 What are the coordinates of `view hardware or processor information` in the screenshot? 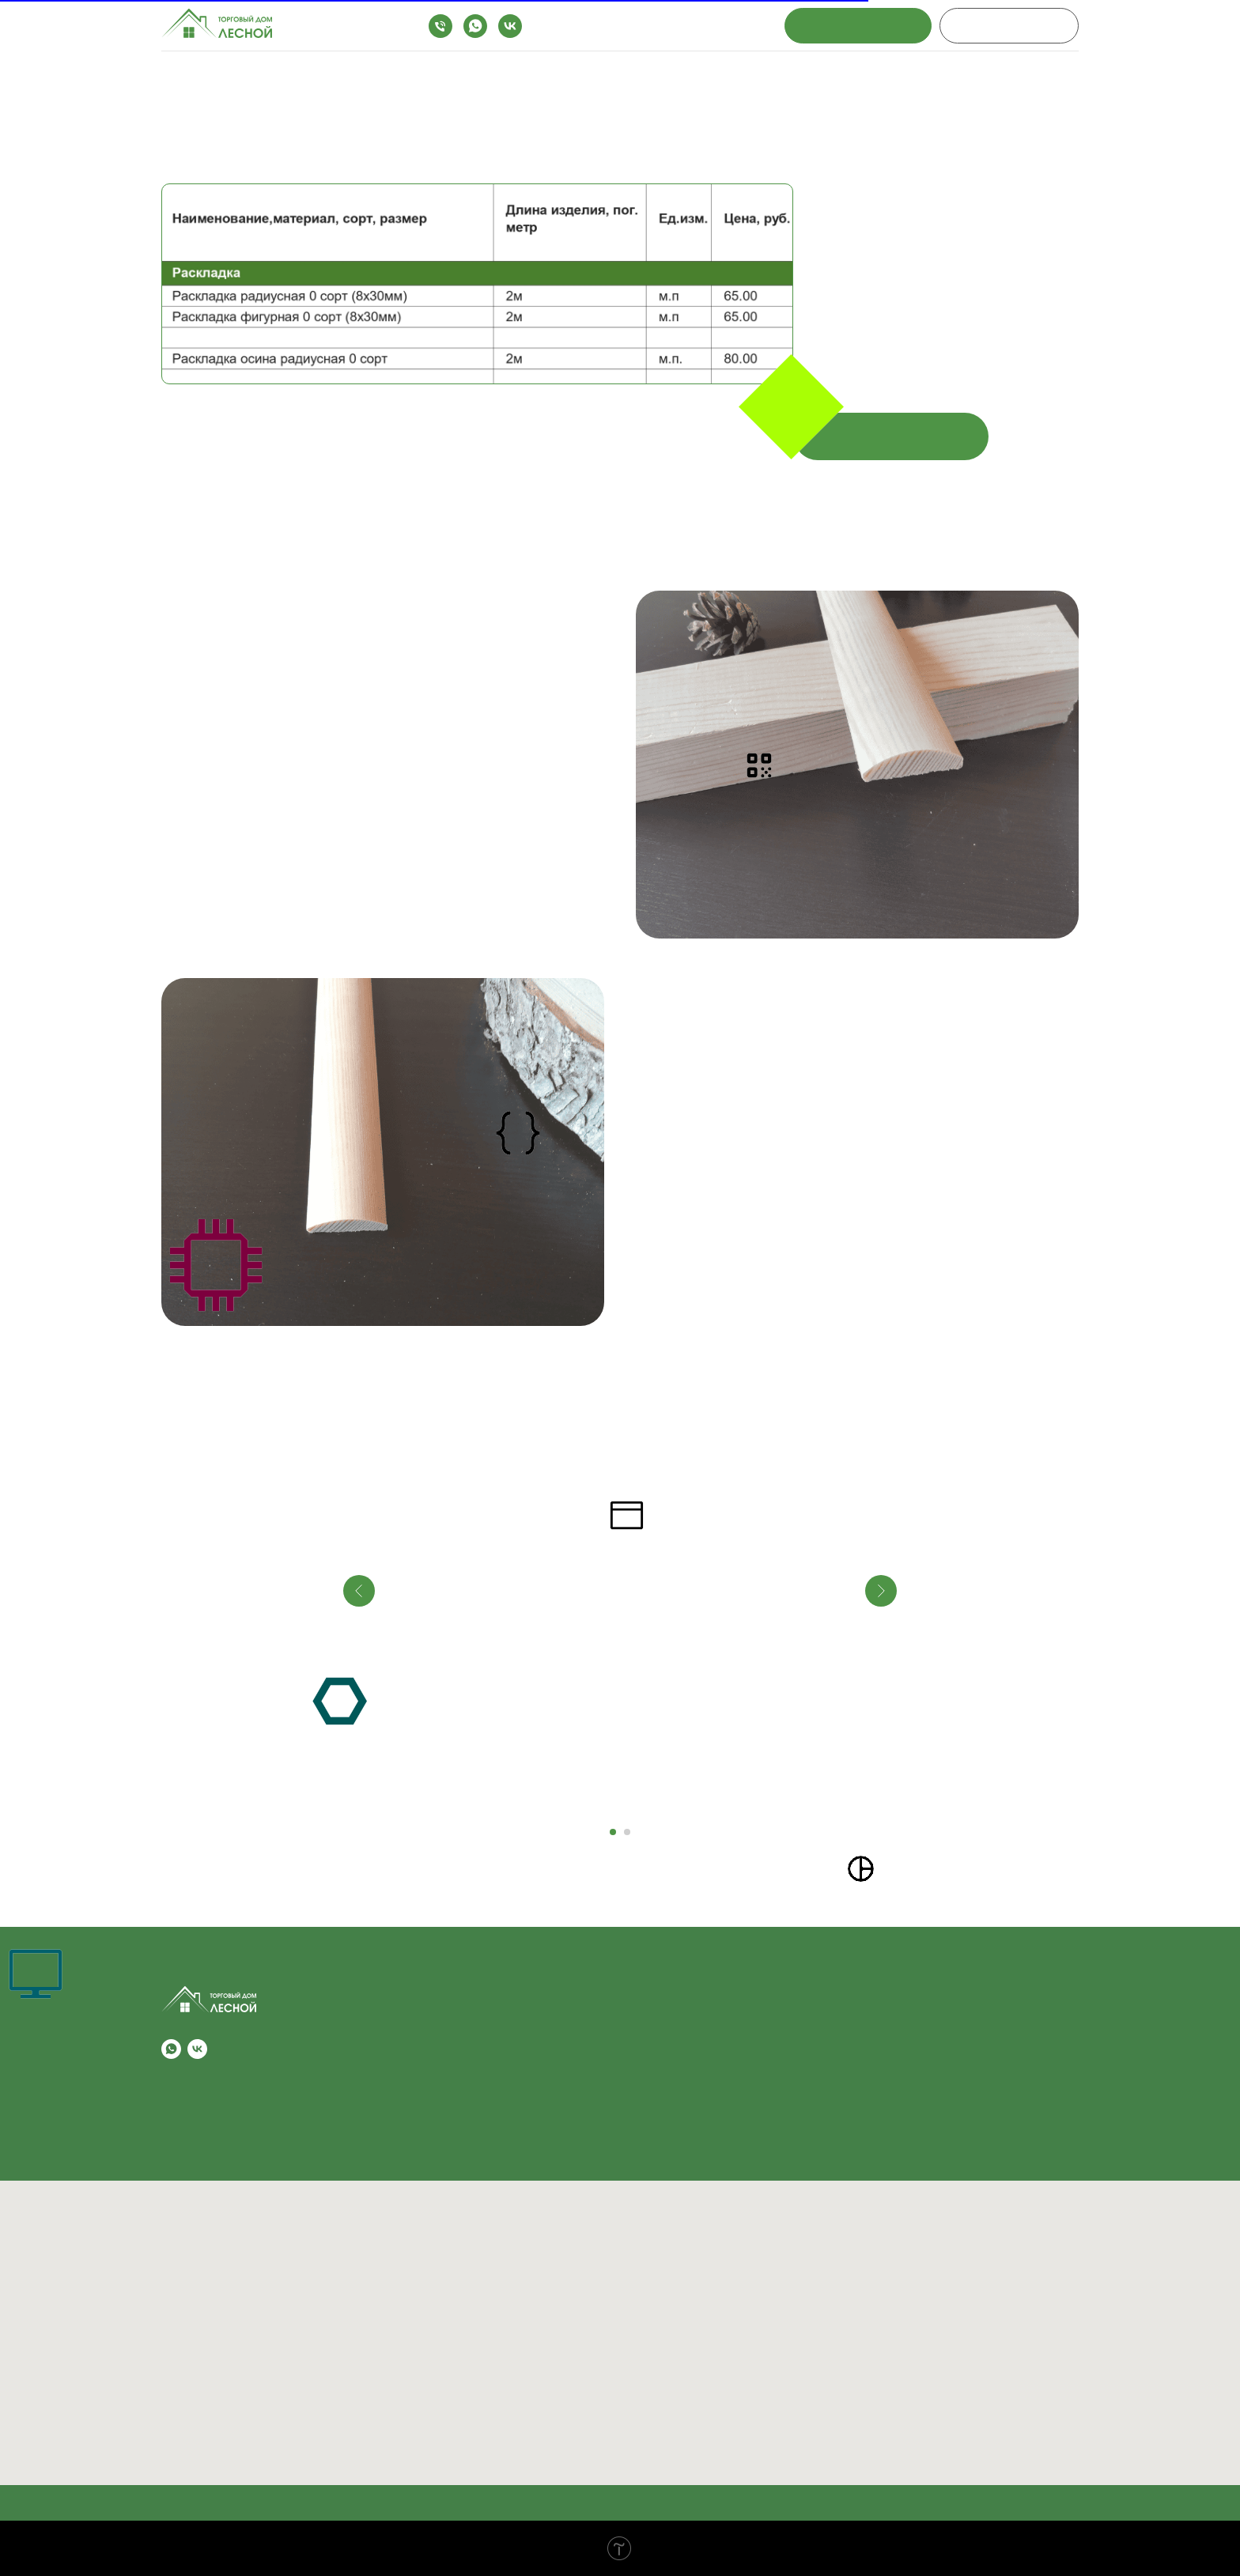 It's located at (219, 1268).